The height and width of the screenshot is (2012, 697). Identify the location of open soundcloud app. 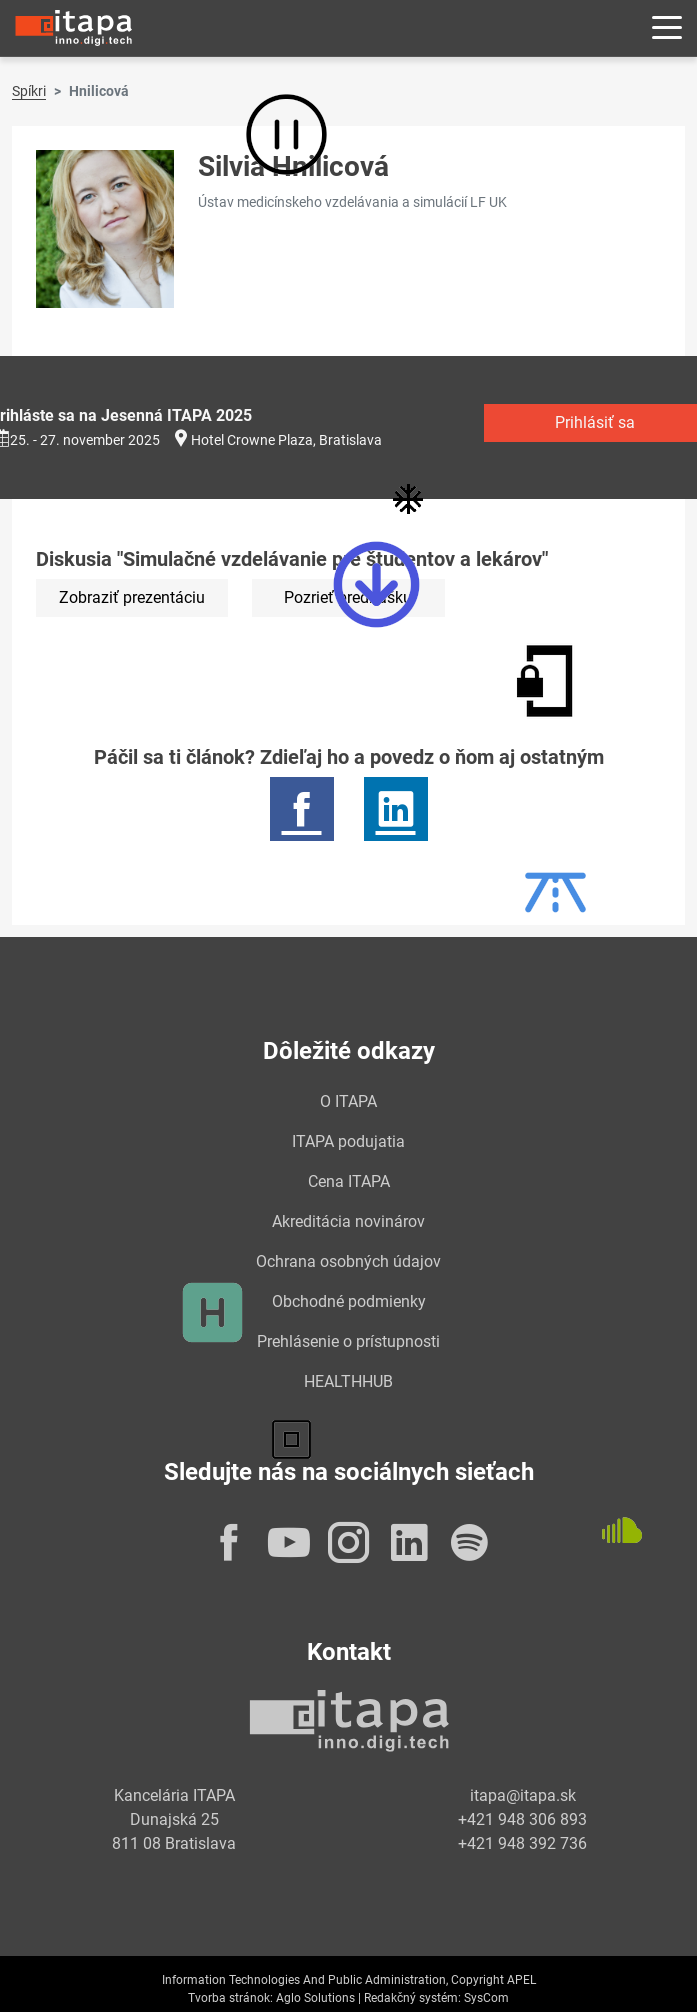
(621, 1531).